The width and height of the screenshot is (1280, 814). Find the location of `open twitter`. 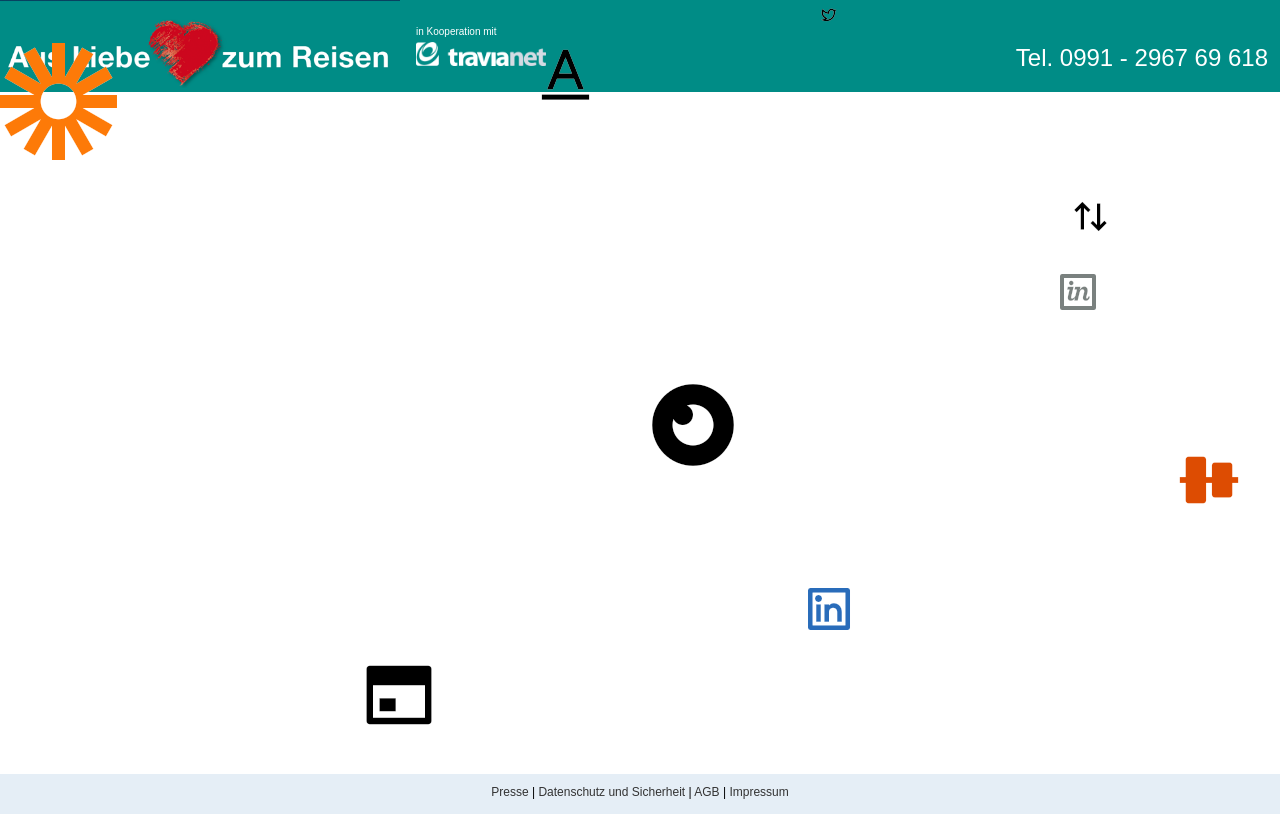

open twitter is located at coordinates (829, 15).